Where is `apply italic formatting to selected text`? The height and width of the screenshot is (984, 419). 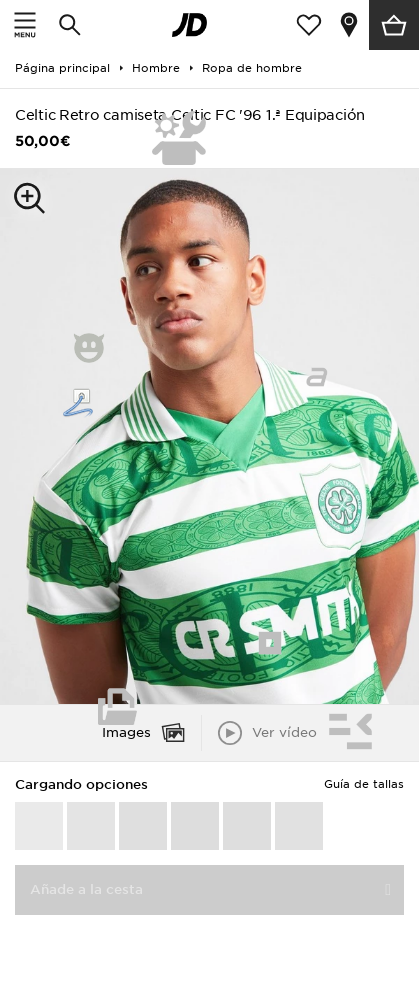
apply italic formatting to selected text is located at coordinates (318, 377).